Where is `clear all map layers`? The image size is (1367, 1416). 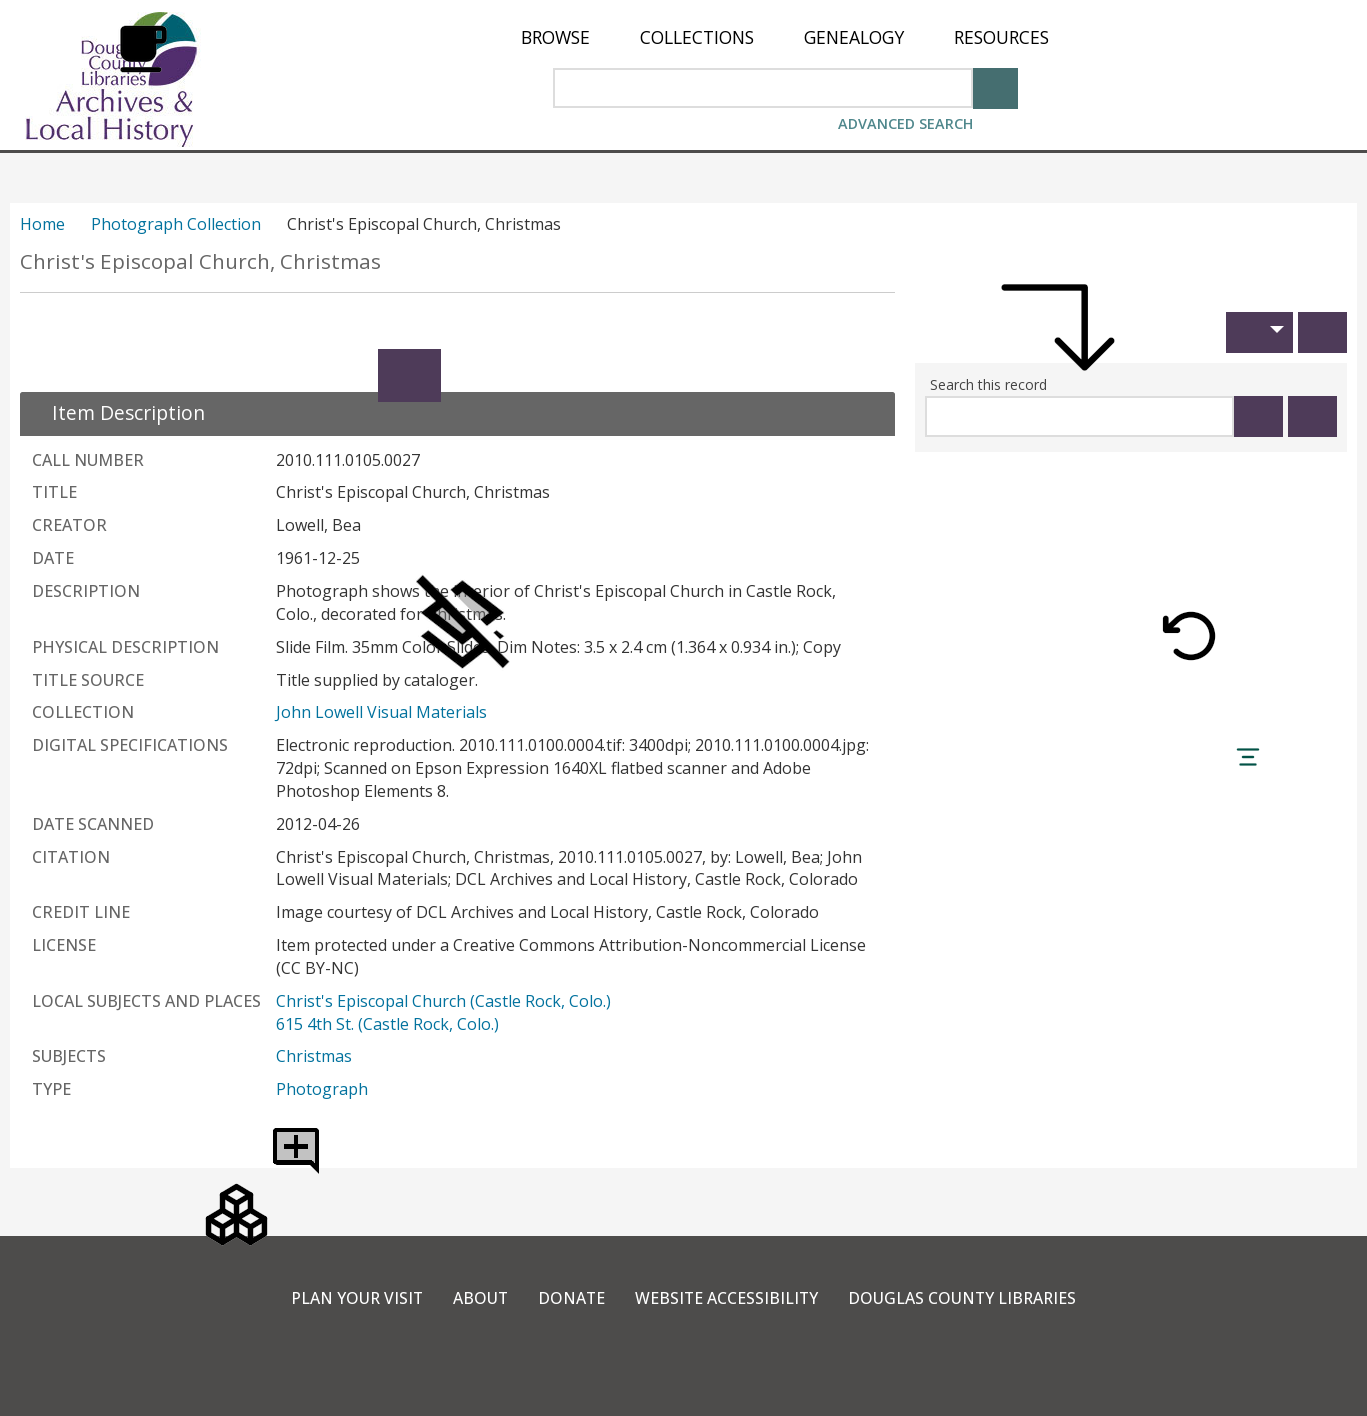
clear all map layers is located at coordinates (462, 626).